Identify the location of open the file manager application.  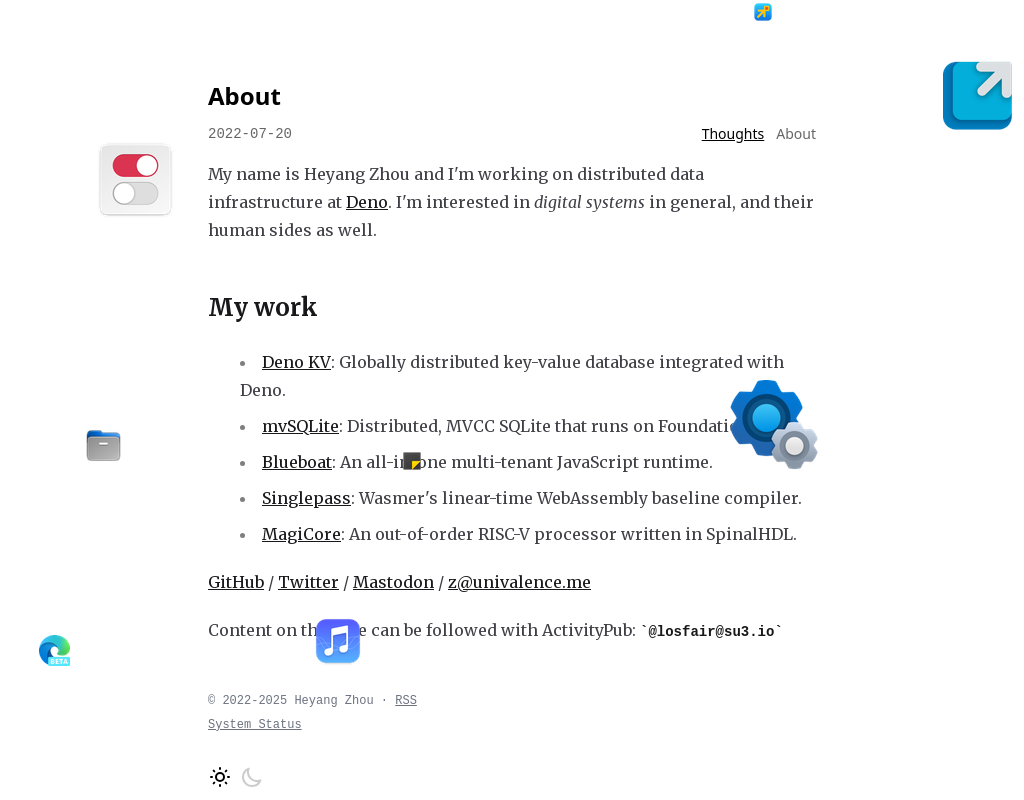
(103, 445).